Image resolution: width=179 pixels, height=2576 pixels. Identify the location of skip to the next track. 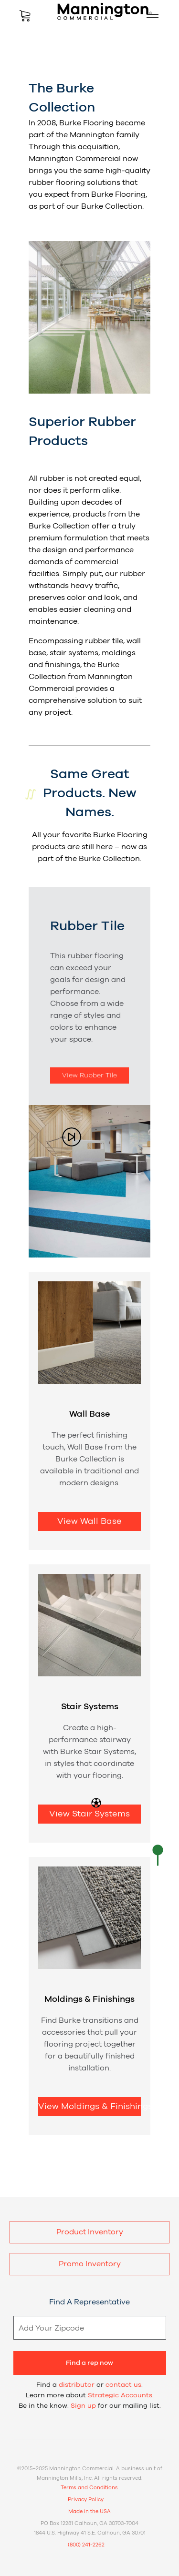
(72, 1137).